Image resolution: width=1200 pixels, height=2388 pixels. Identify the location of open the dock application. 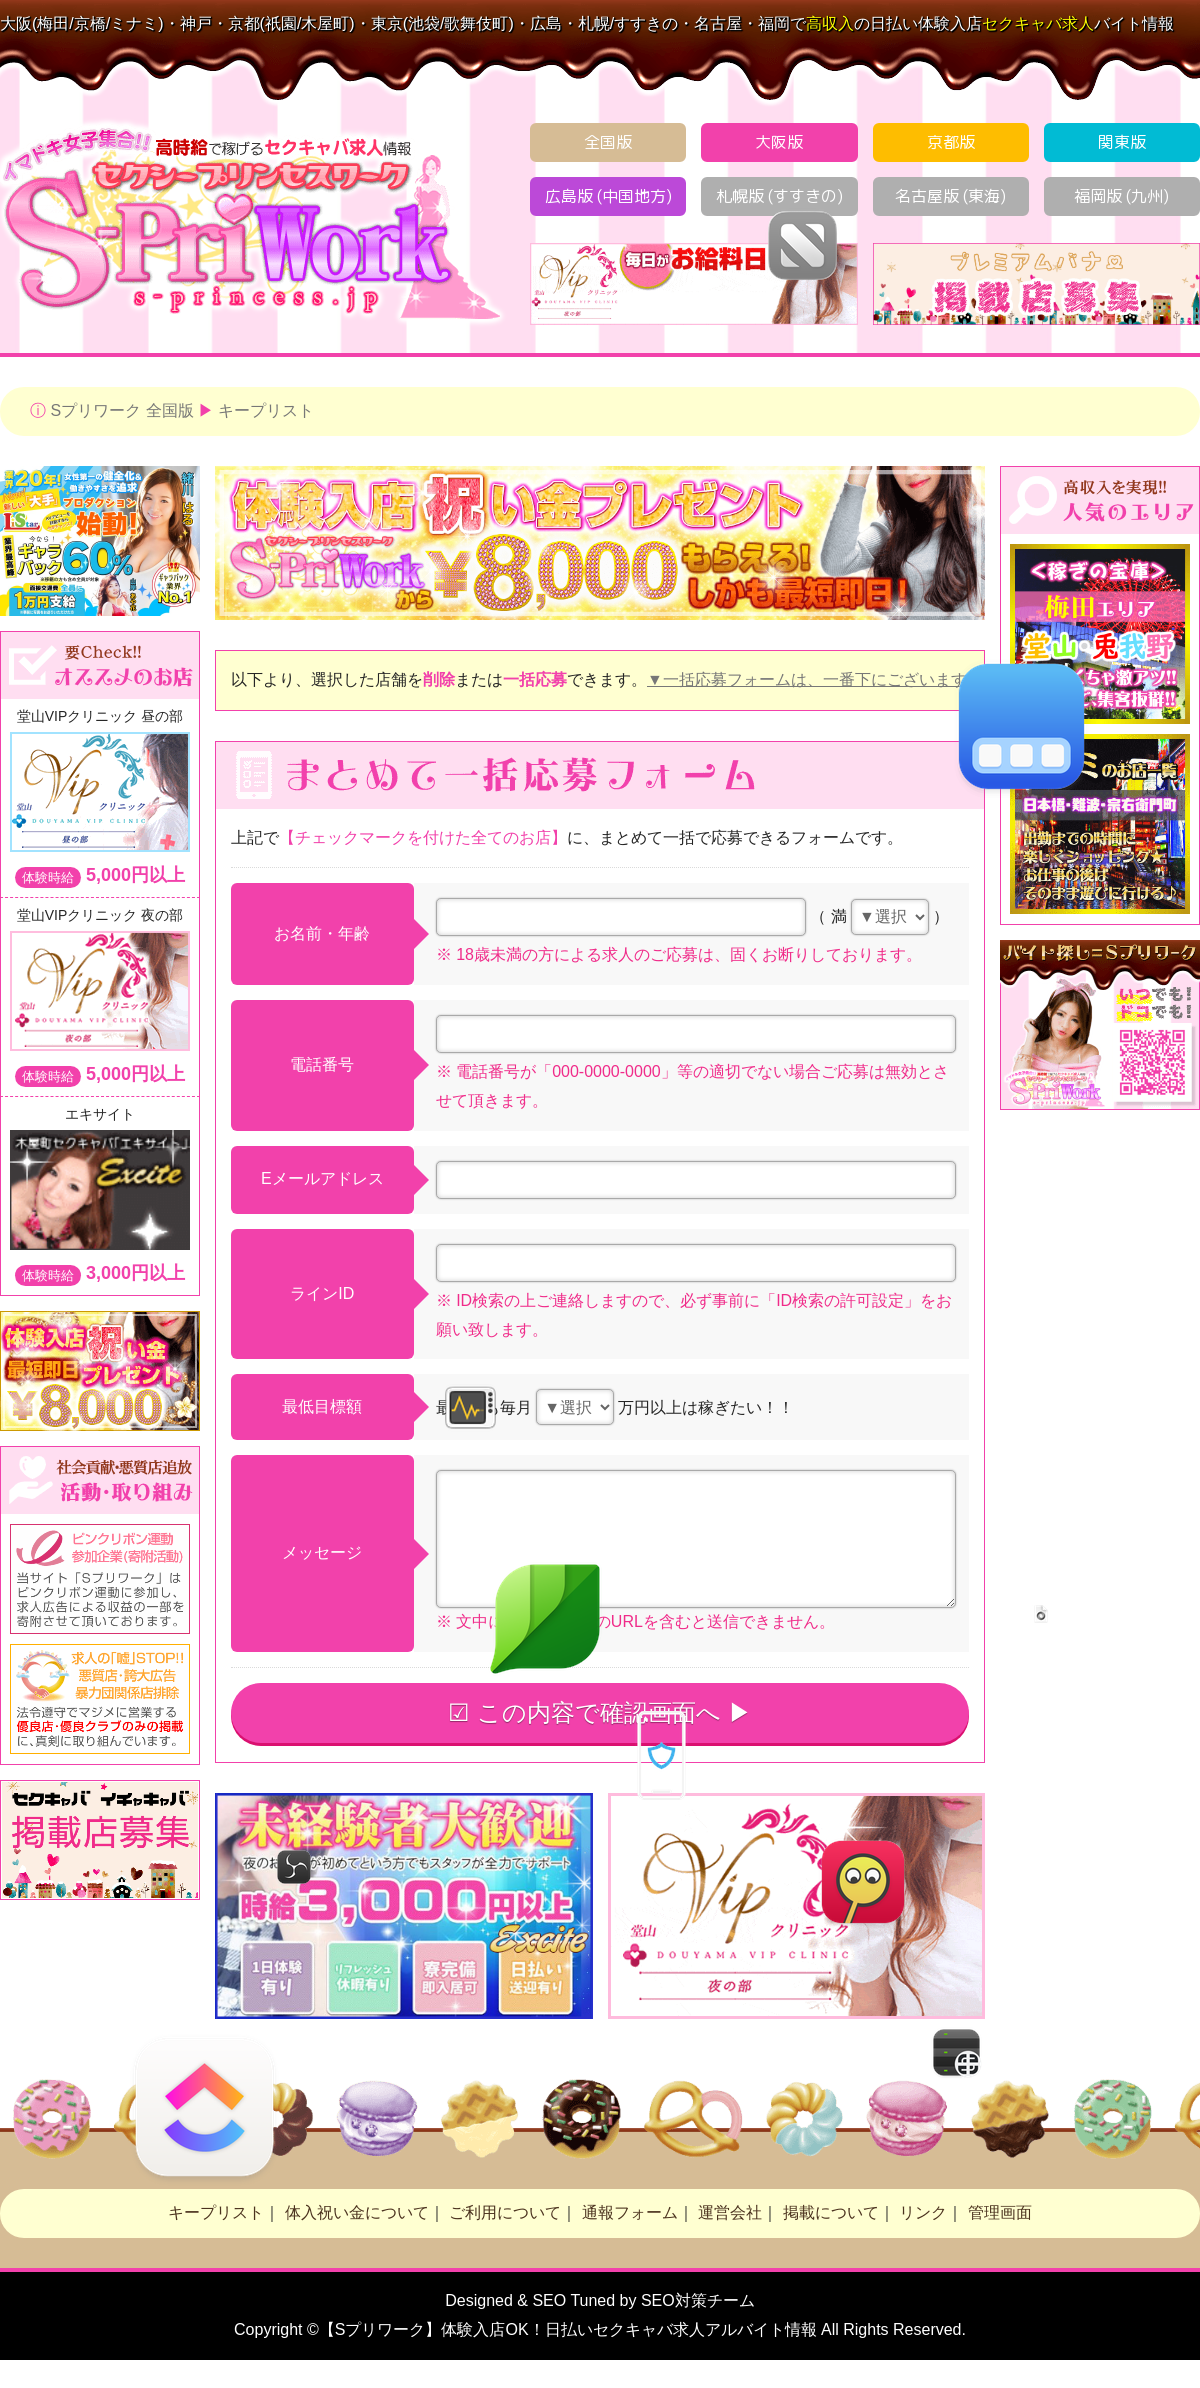
(1021, 726).